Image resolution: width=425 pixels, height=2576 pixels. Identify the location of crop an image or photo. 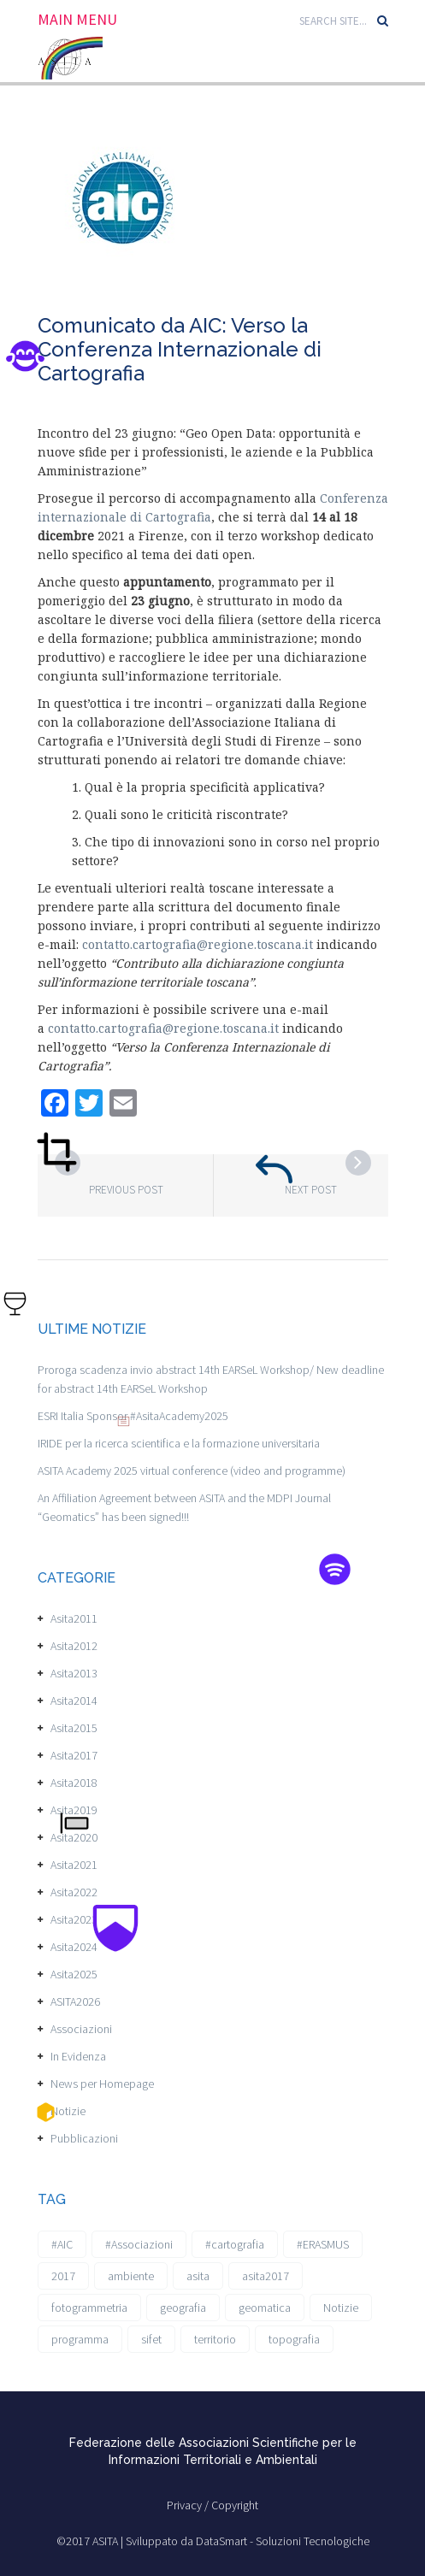
(56, 1152).